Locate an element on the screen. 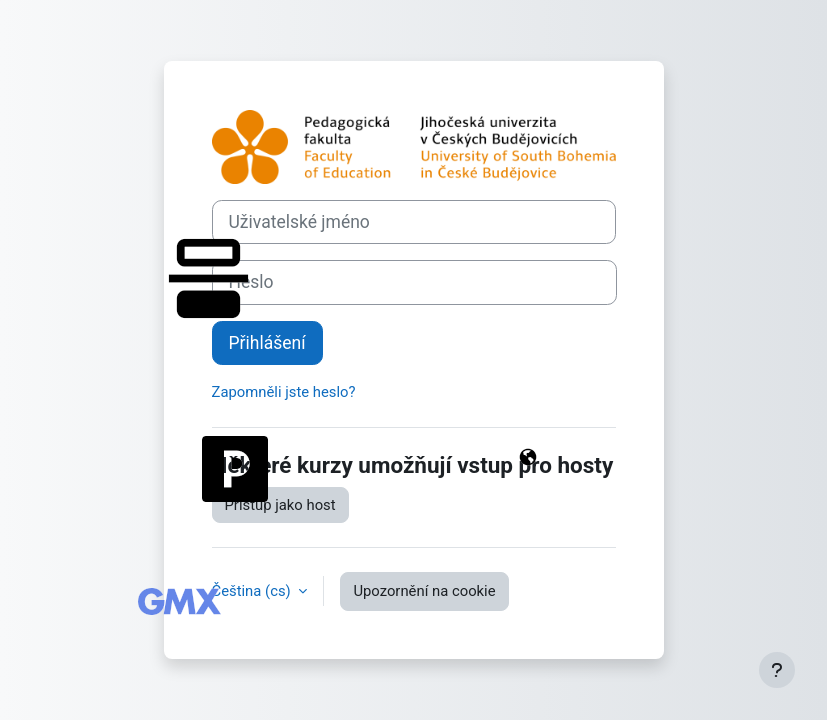 The image size is (827, 720). flip content vertically is located at coordinates (208, 278).